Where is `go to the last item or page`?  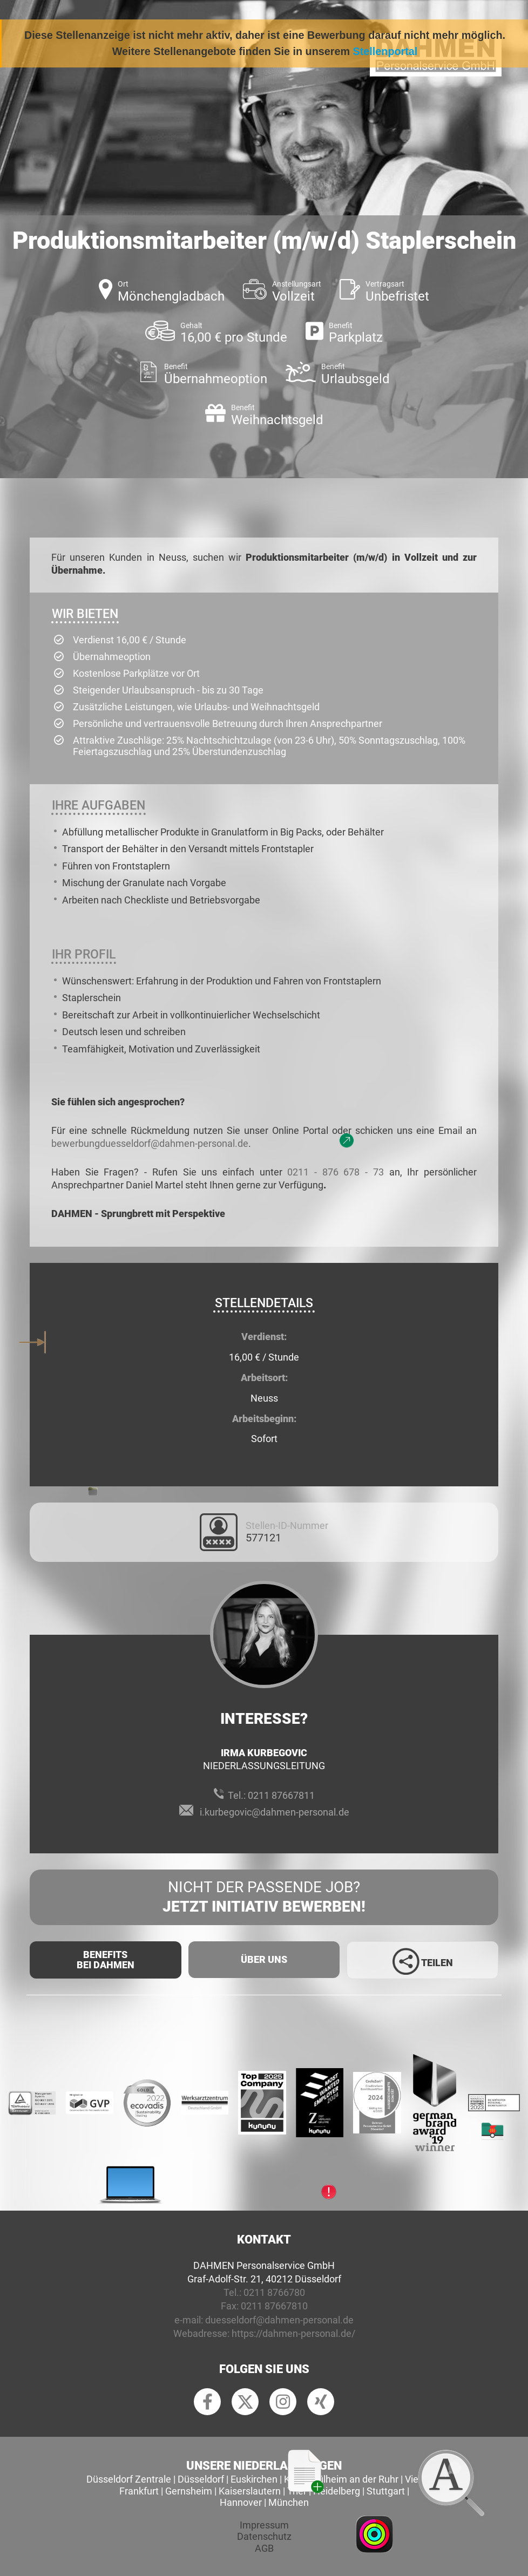 go to the last item or page is located at coordinates (32, 1342).